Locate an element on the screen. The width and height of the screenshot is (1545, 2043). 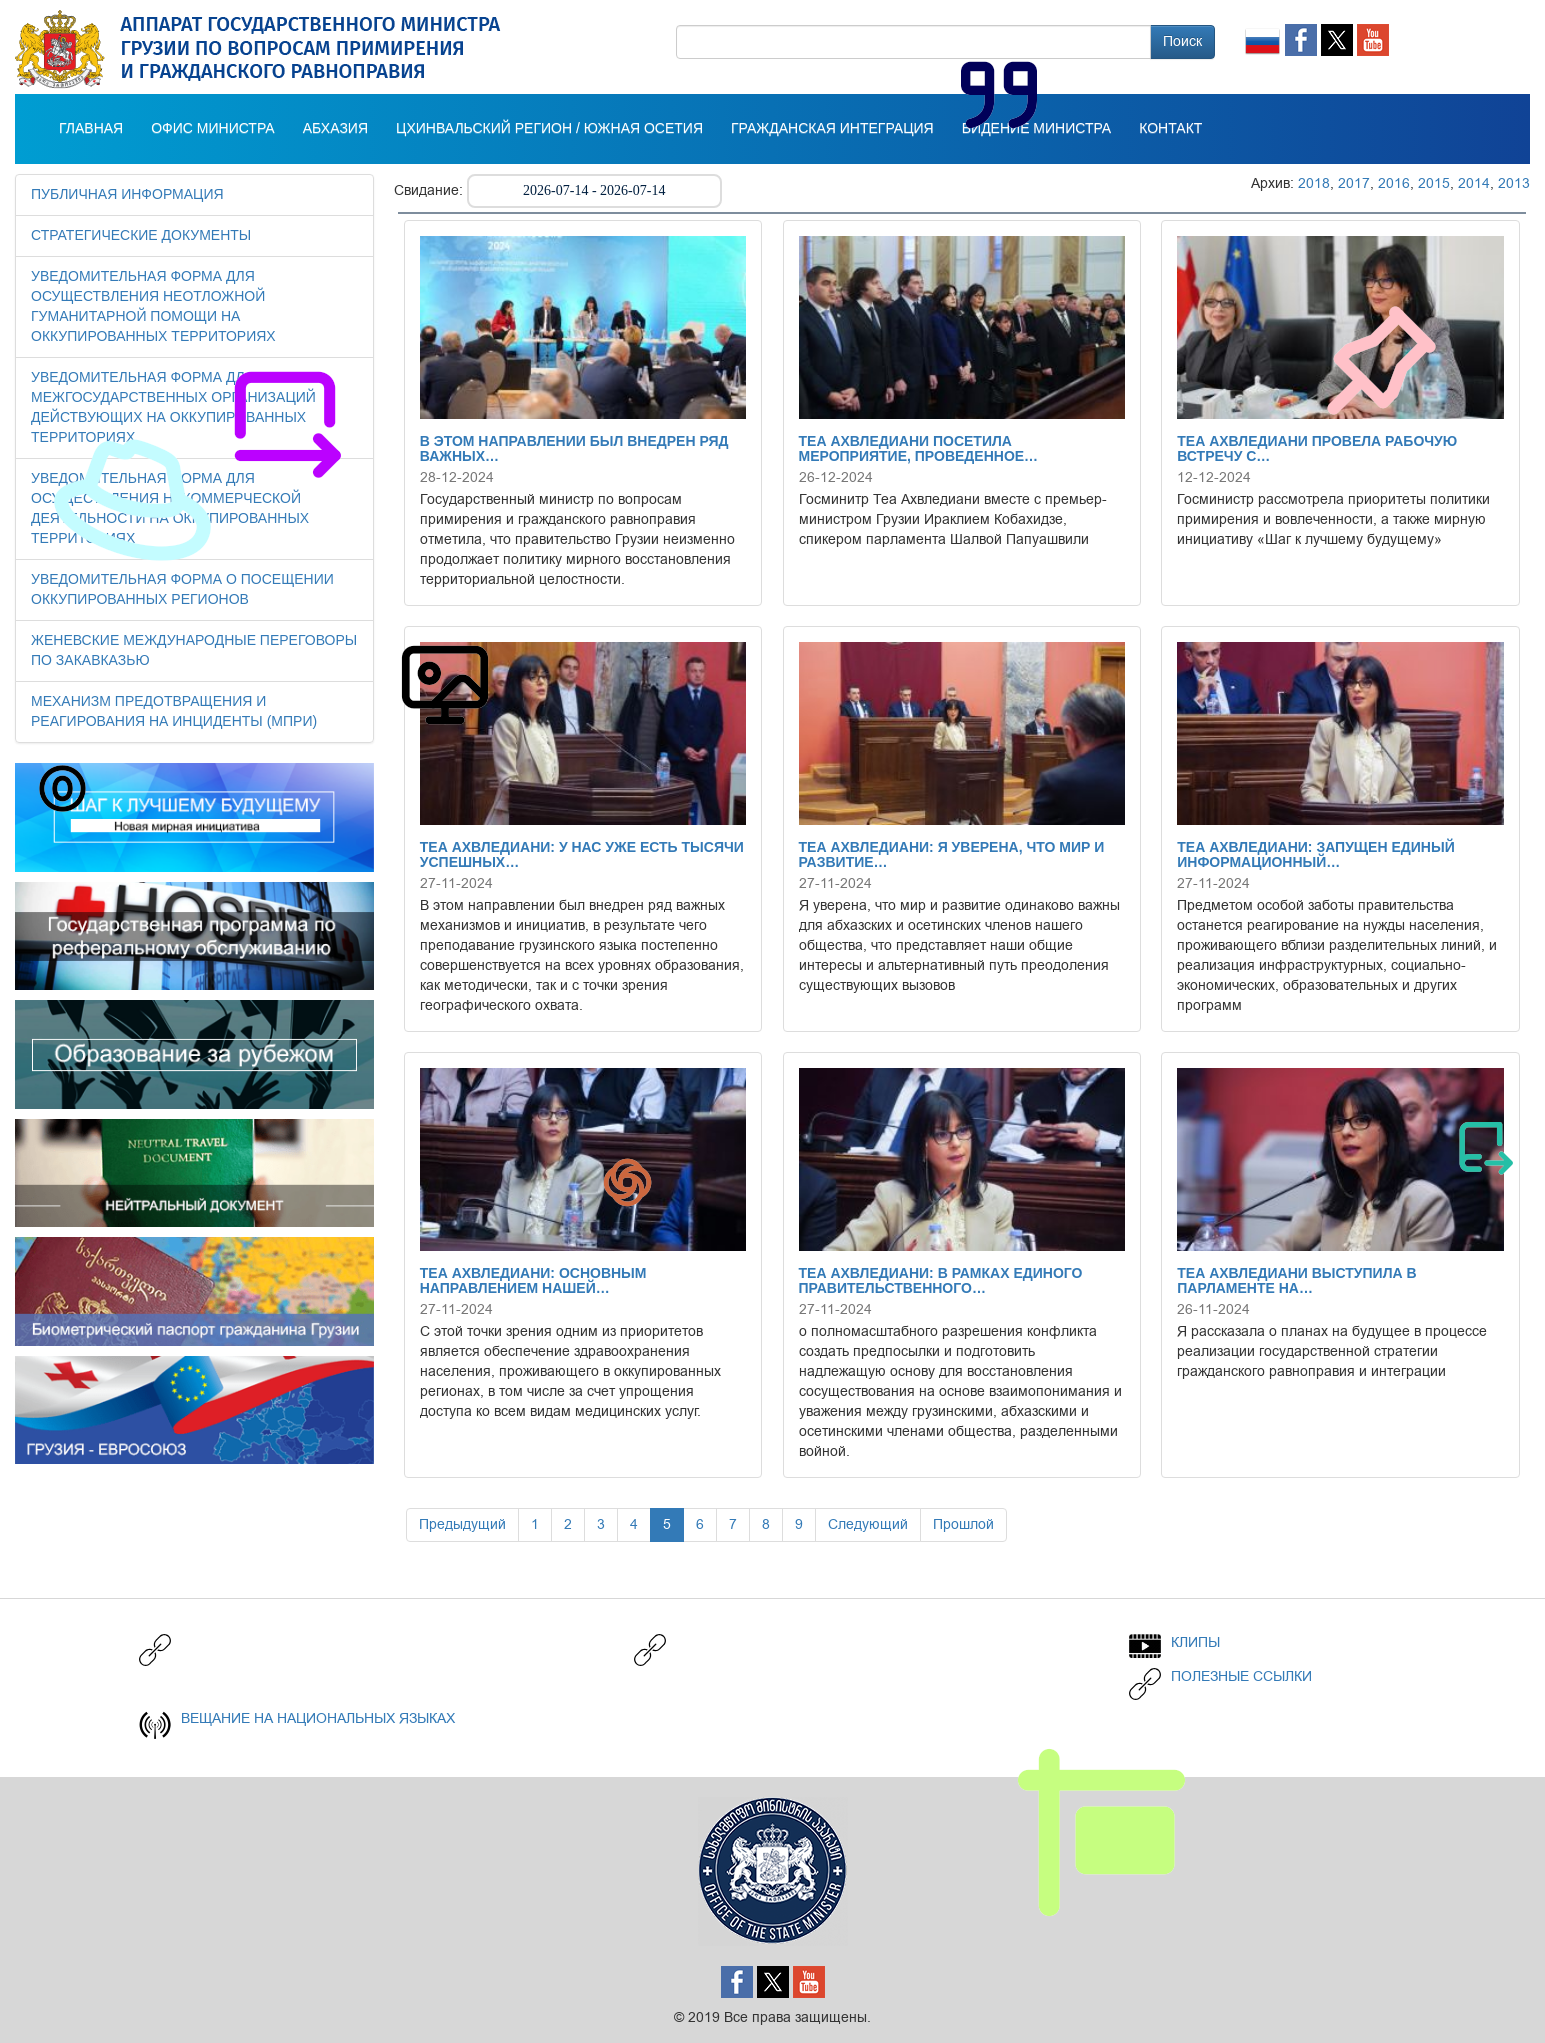
indicates zero items or notifications is located at coordinates (62, 788).